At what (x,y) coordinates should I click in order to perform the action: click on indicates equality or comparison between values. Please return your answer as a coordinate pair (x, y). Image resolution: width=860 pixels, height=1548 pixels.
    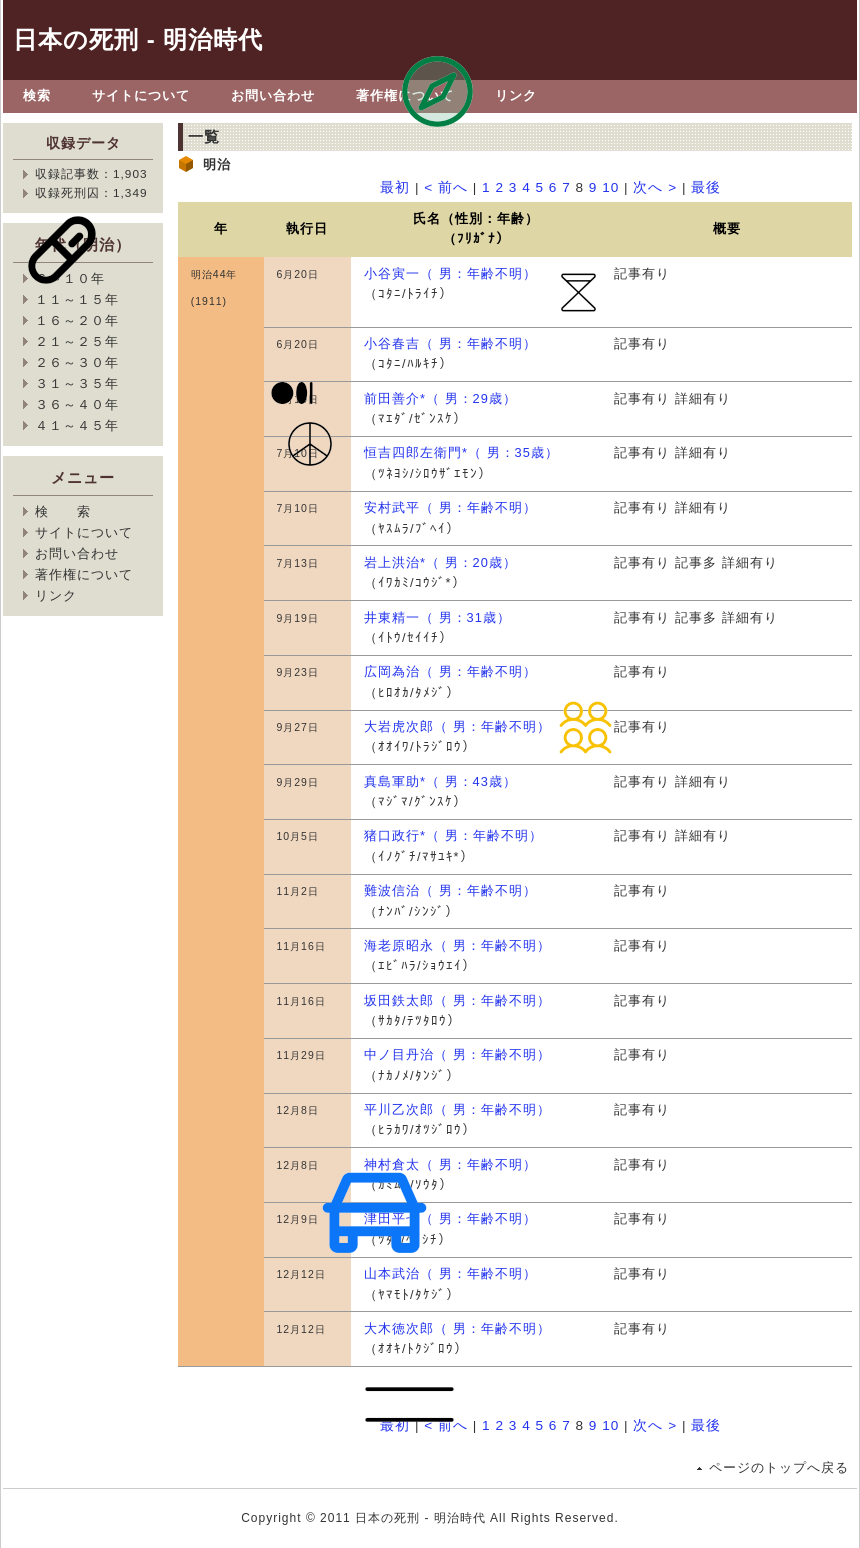
    Looking at the image, I should click on (409, 1404).